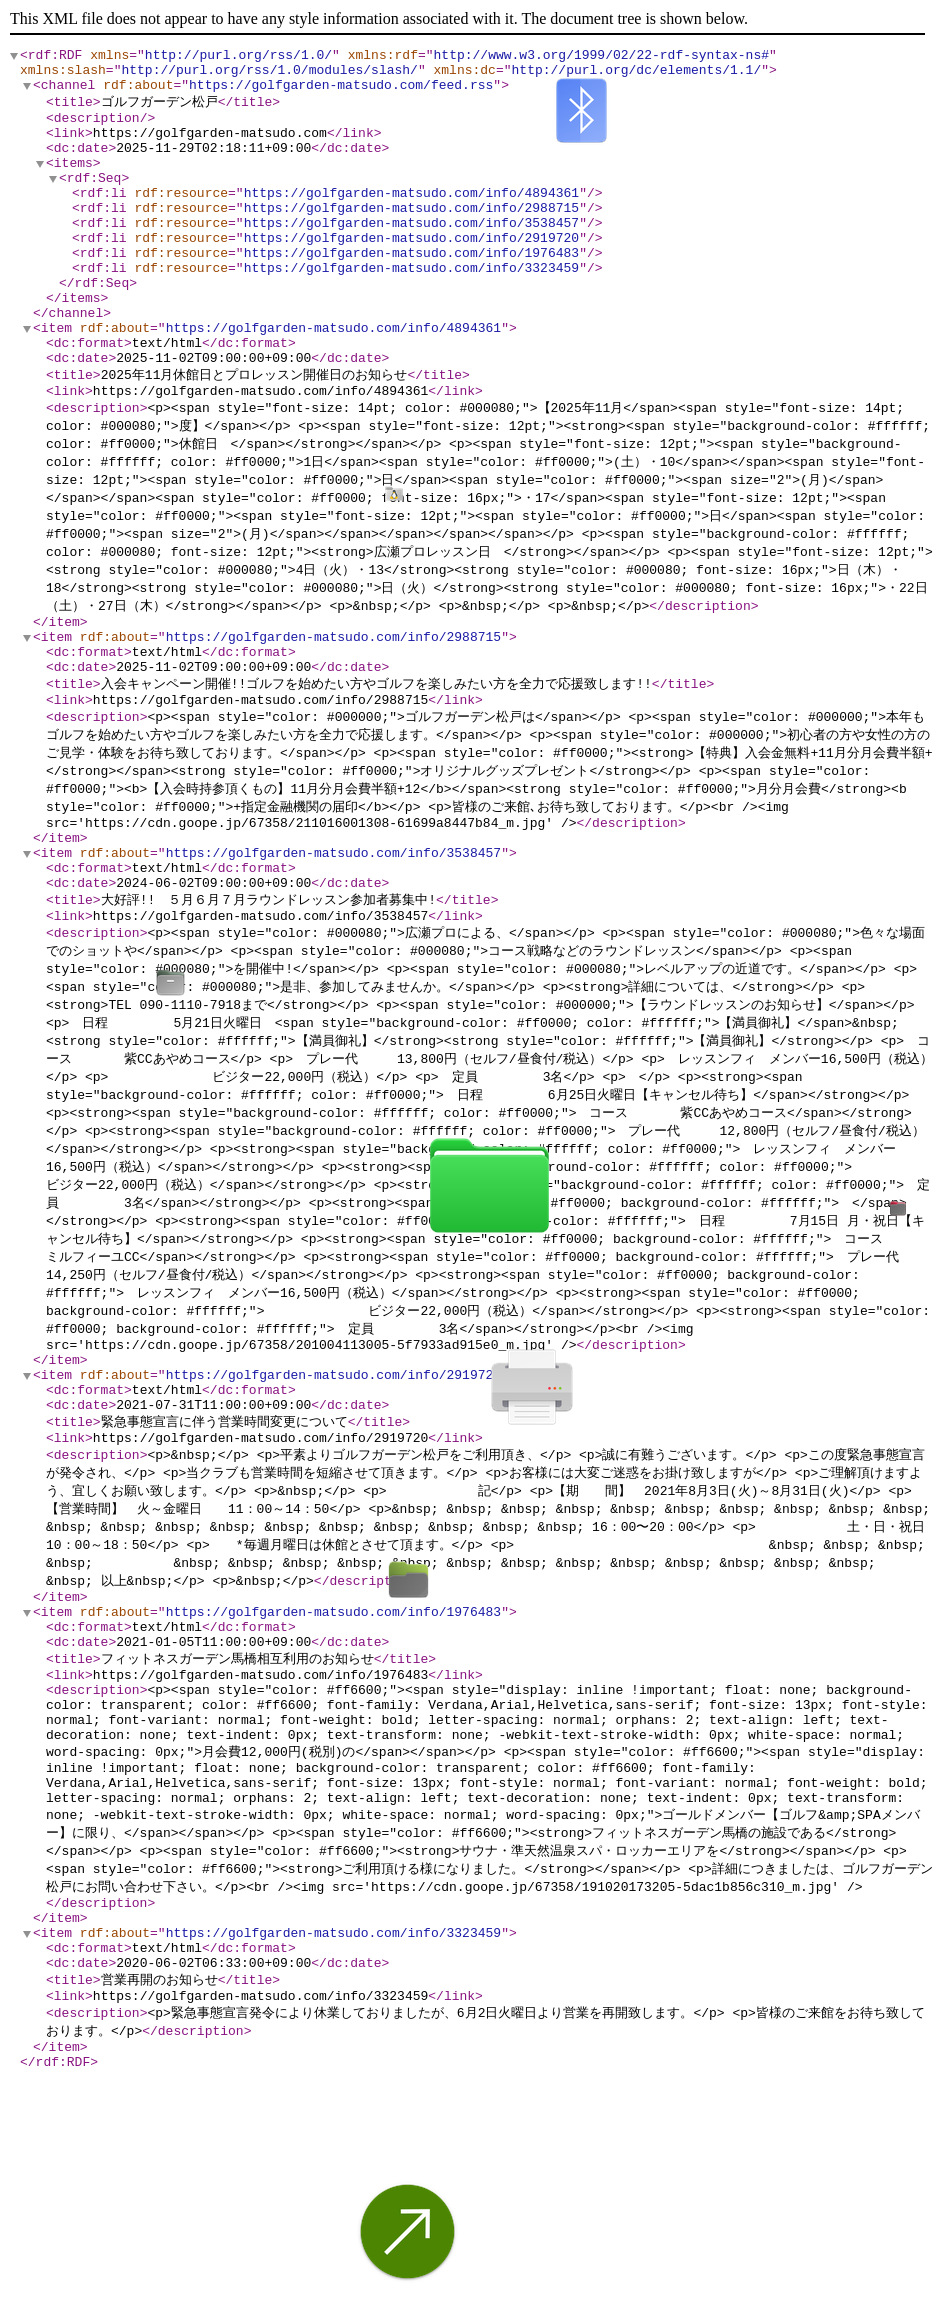 The width and height of the screenshot is (935, 2308). What do you see at coordinates (898, 1208) in the screenshot?
I see `open folder to view contents` at bounding box center [898, 1208].